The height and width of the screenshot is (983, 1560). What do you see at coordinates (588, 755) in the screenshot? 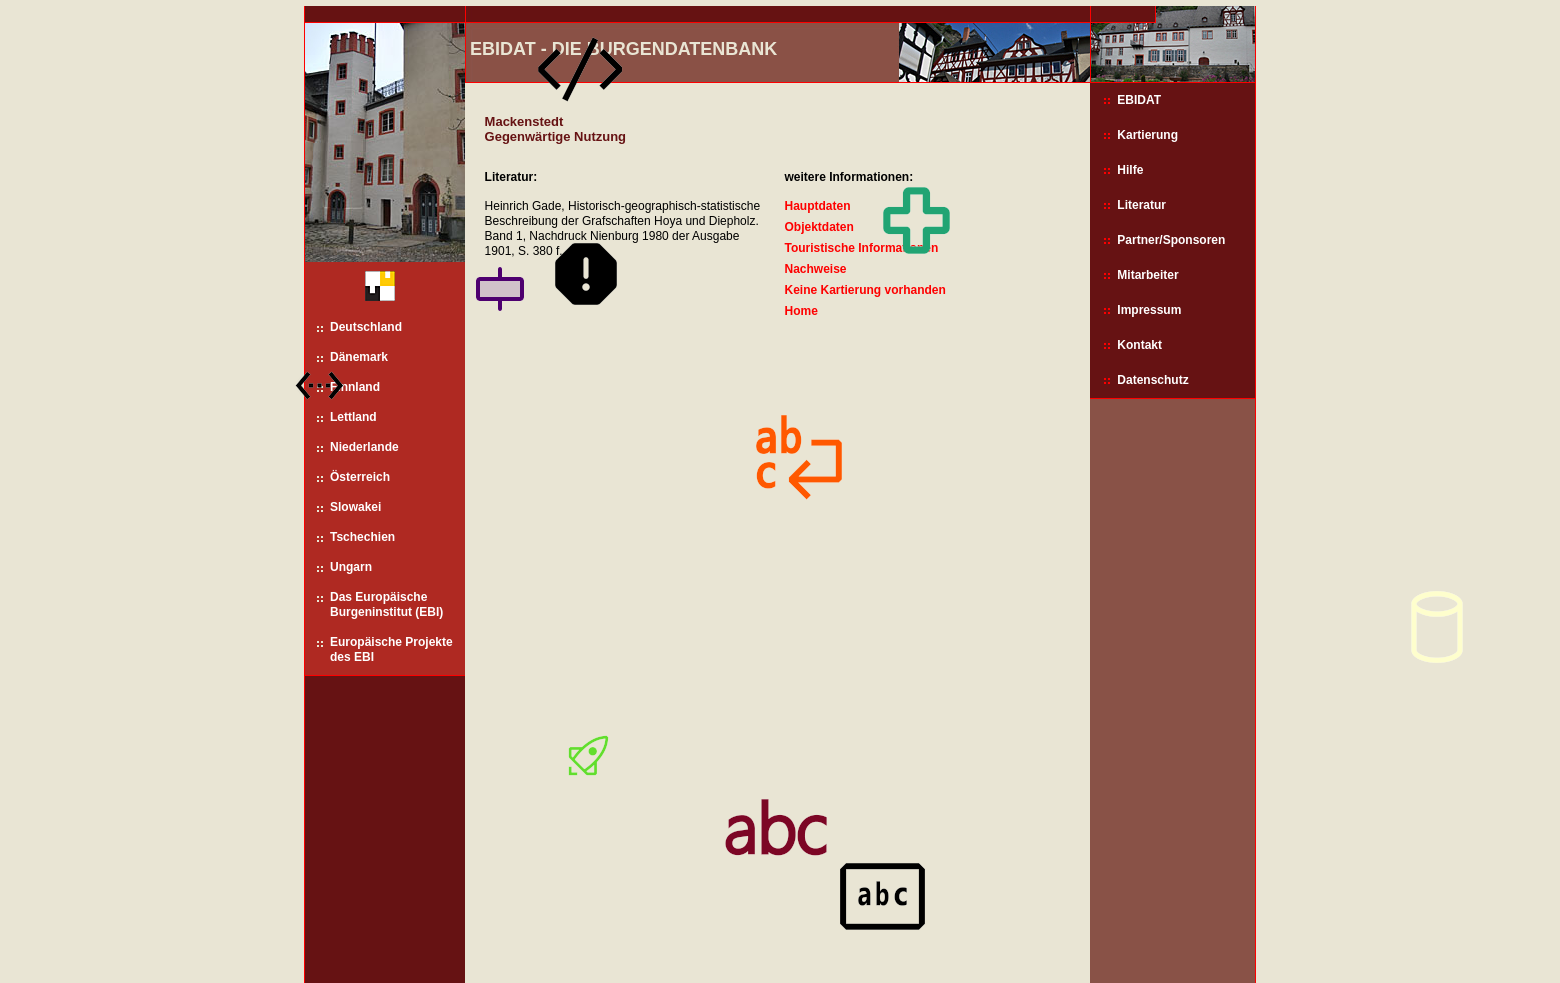
I see `launch or deploy a project` at bounding box center [588, 755].